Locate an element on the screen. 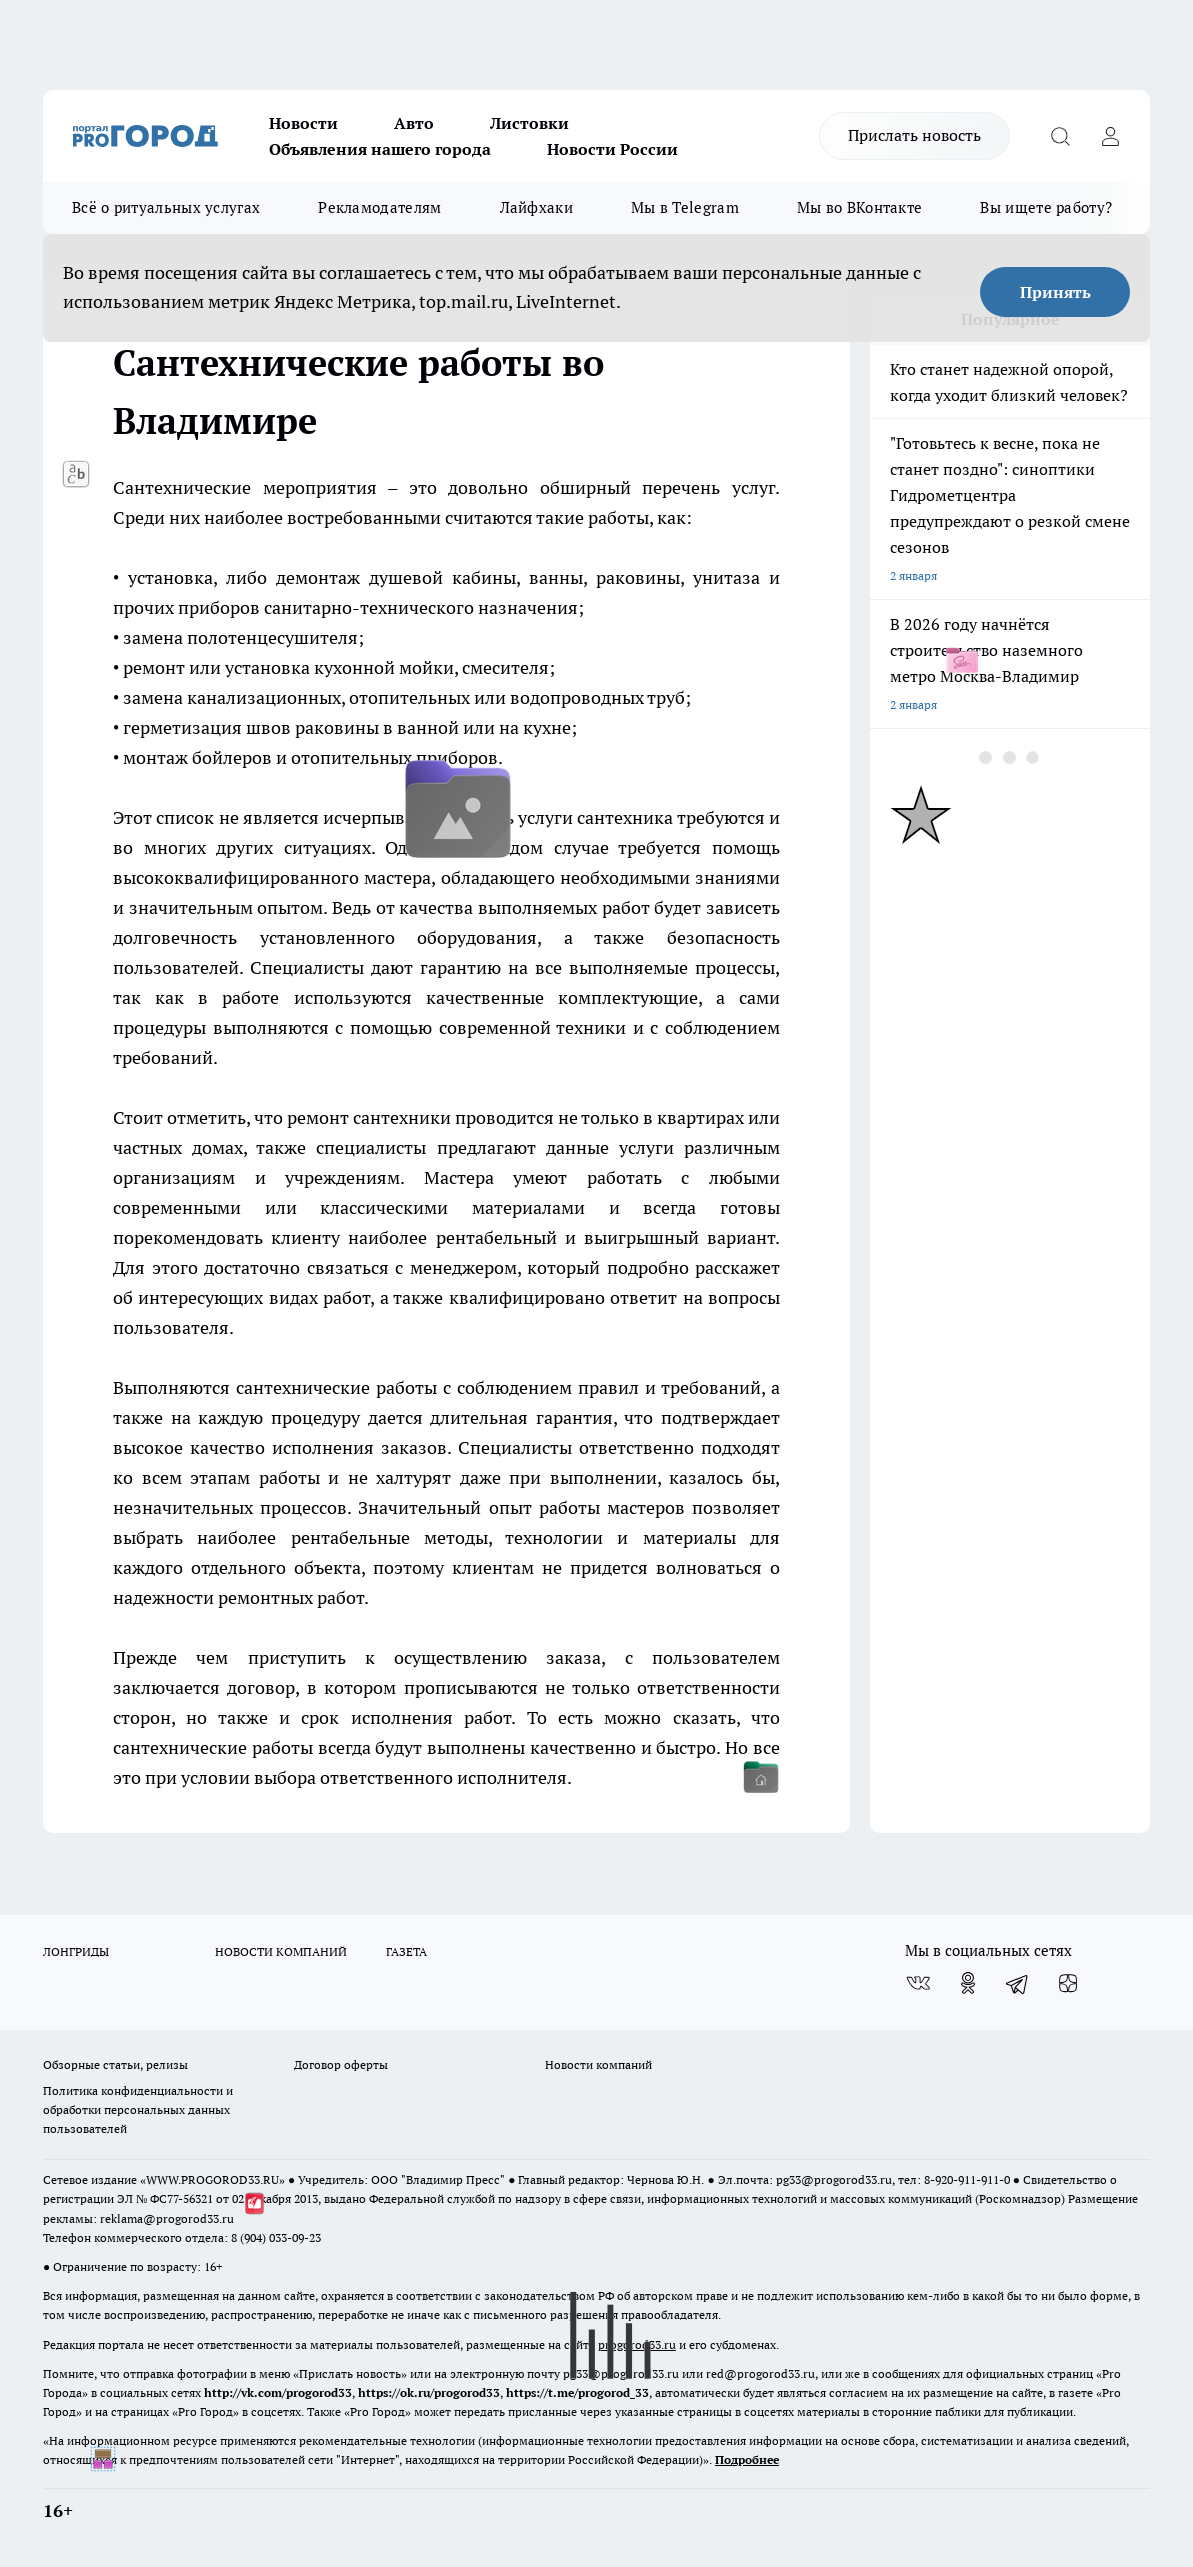 Image resolution: width=1193 pixels, height=2567 pixels. open your pictures folder is located at coordinates (458, 809).